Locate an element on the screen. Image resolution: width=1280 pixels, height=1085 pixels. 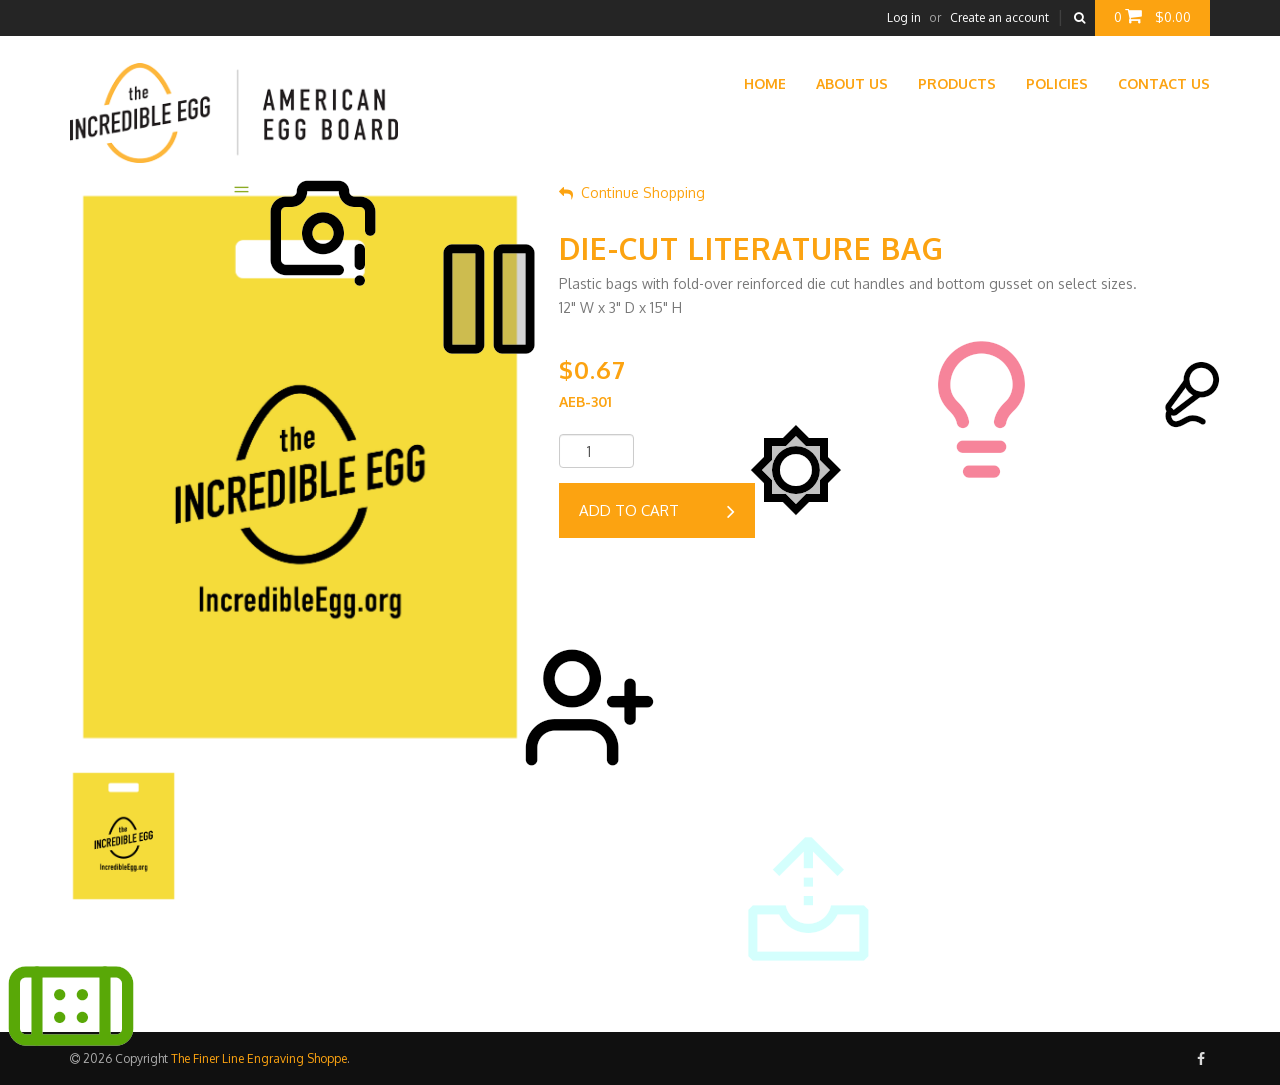
reorder or rearrange items in a list is located at coordinates (241, 189).